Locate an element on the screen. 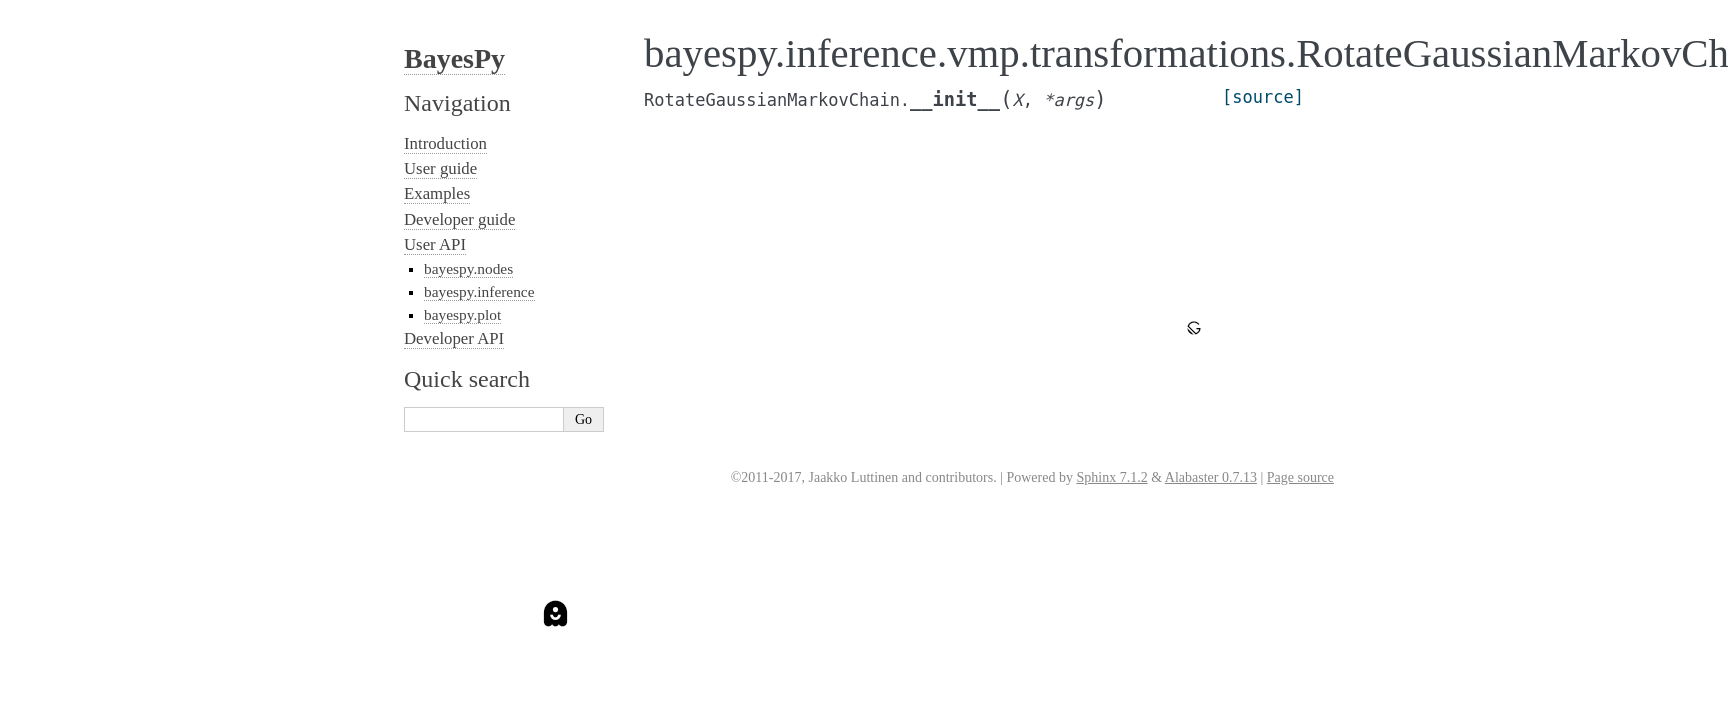 This screenshot has height=720, width=1728. gatsby framework logo is located at coordinates (1194, 328).